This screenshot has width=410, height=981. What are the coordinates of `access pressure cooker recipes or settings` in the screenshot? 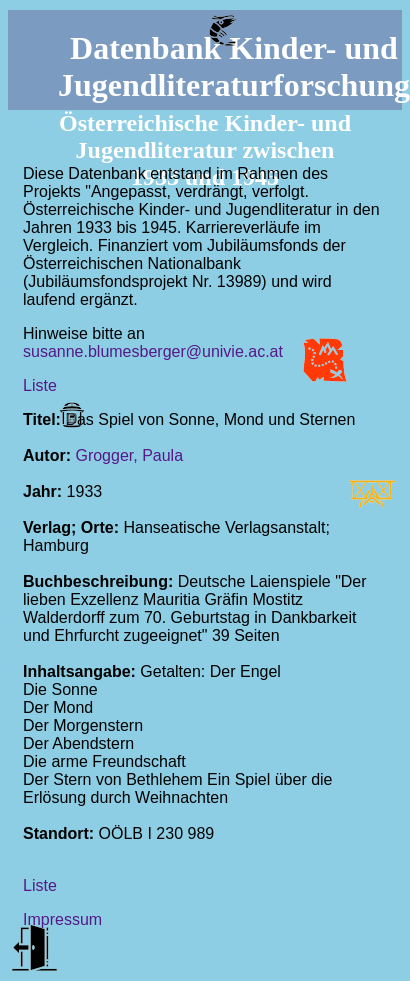 It's located at (72, 415).